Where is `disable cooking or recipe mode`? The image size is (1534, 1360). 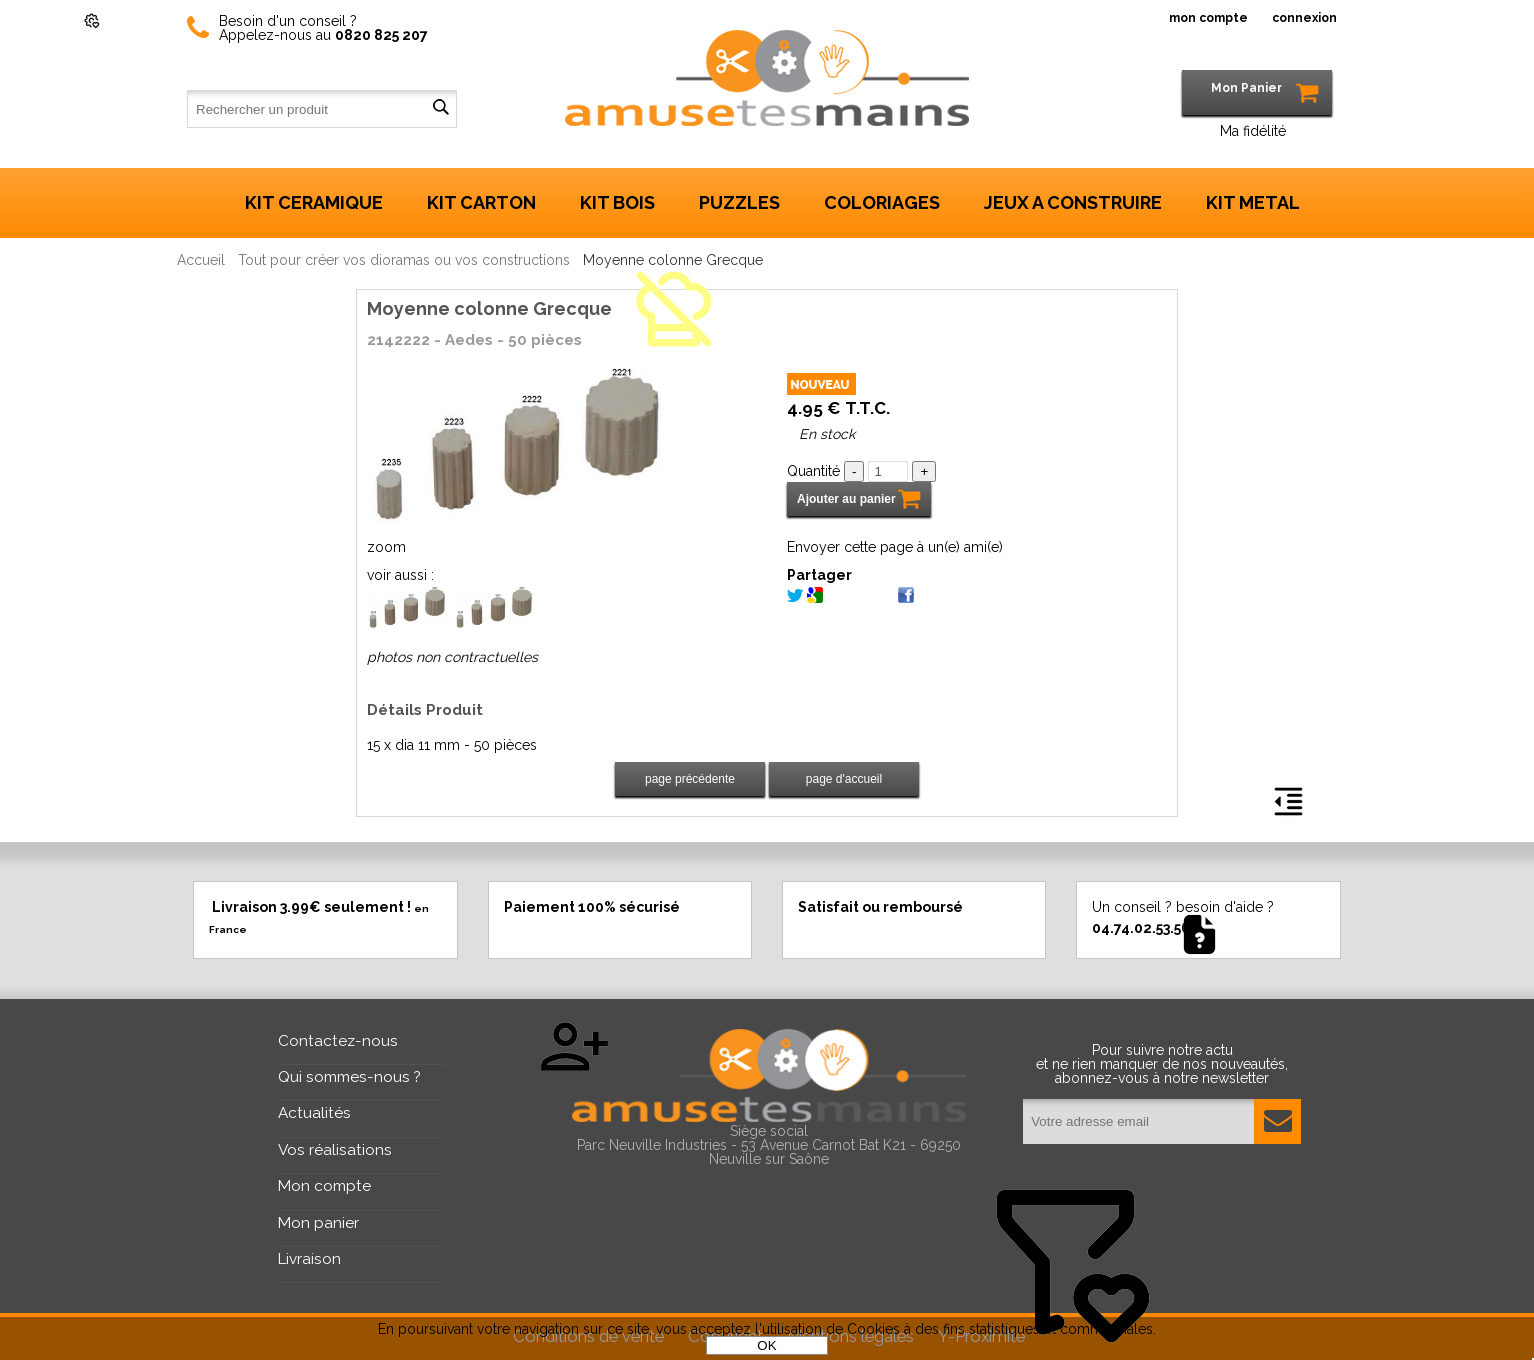 disable cooking or recipe mode is located at coordinates (674, 309).